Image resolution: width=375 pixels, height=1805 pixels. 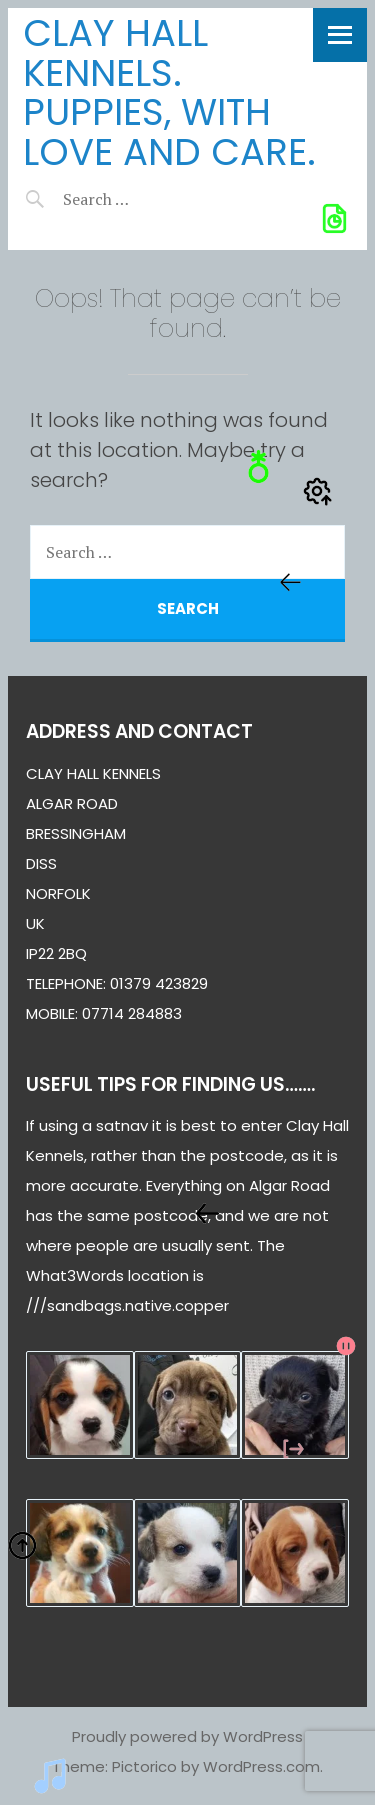 I want to click on log out of your account, so click(x=293, y=1449).